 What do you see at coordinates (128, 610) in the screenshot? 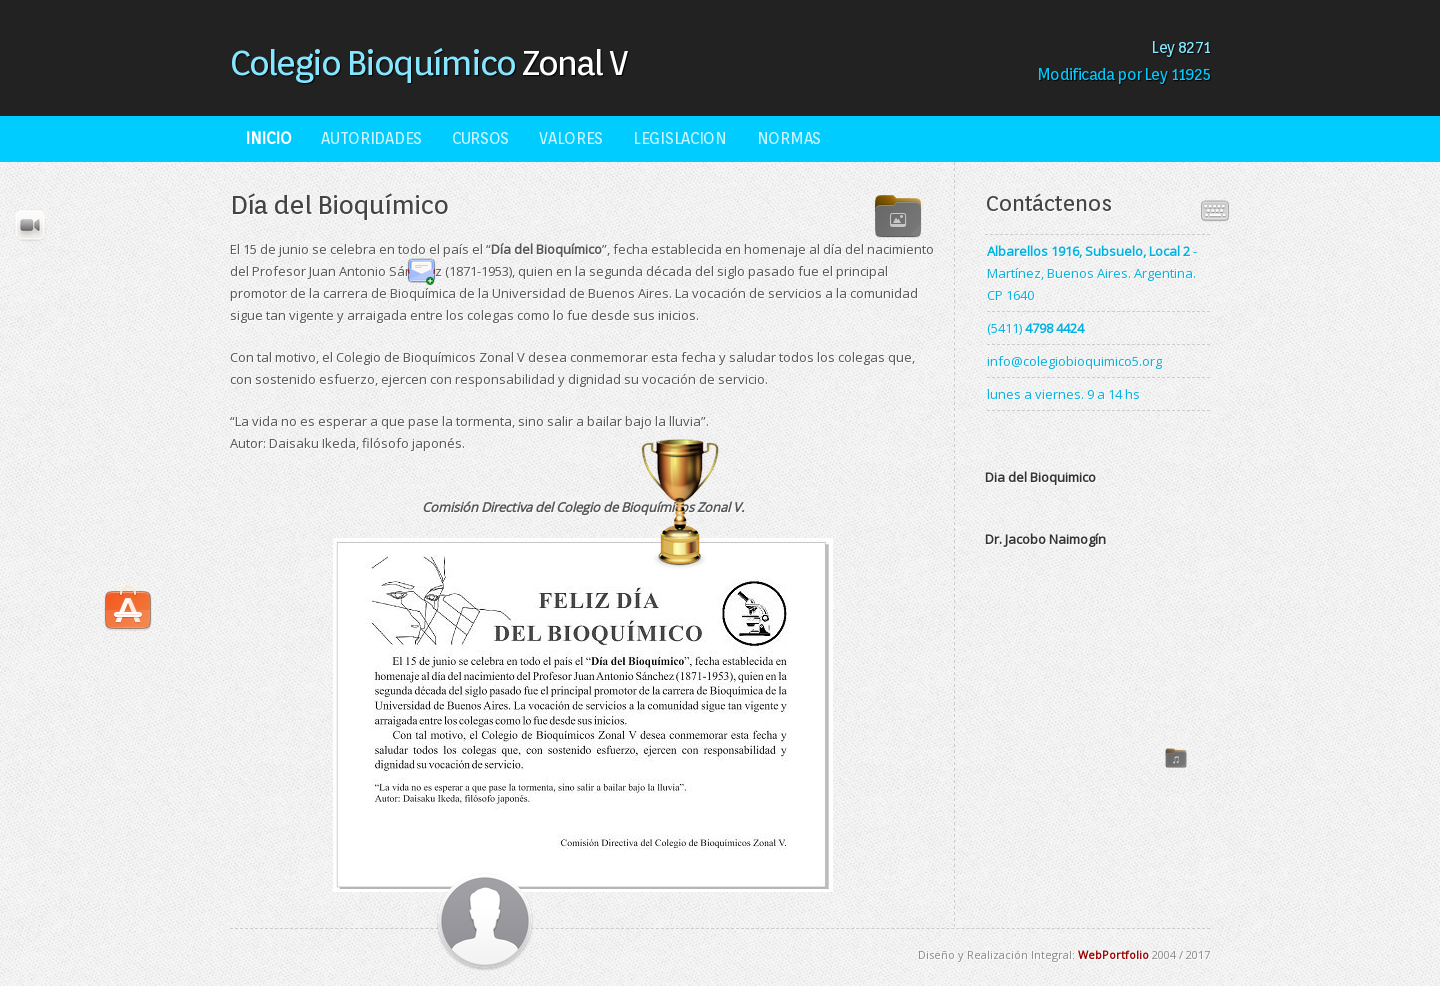
I see `open the Ubuntu Software Center` at bounding box center [128, 610].